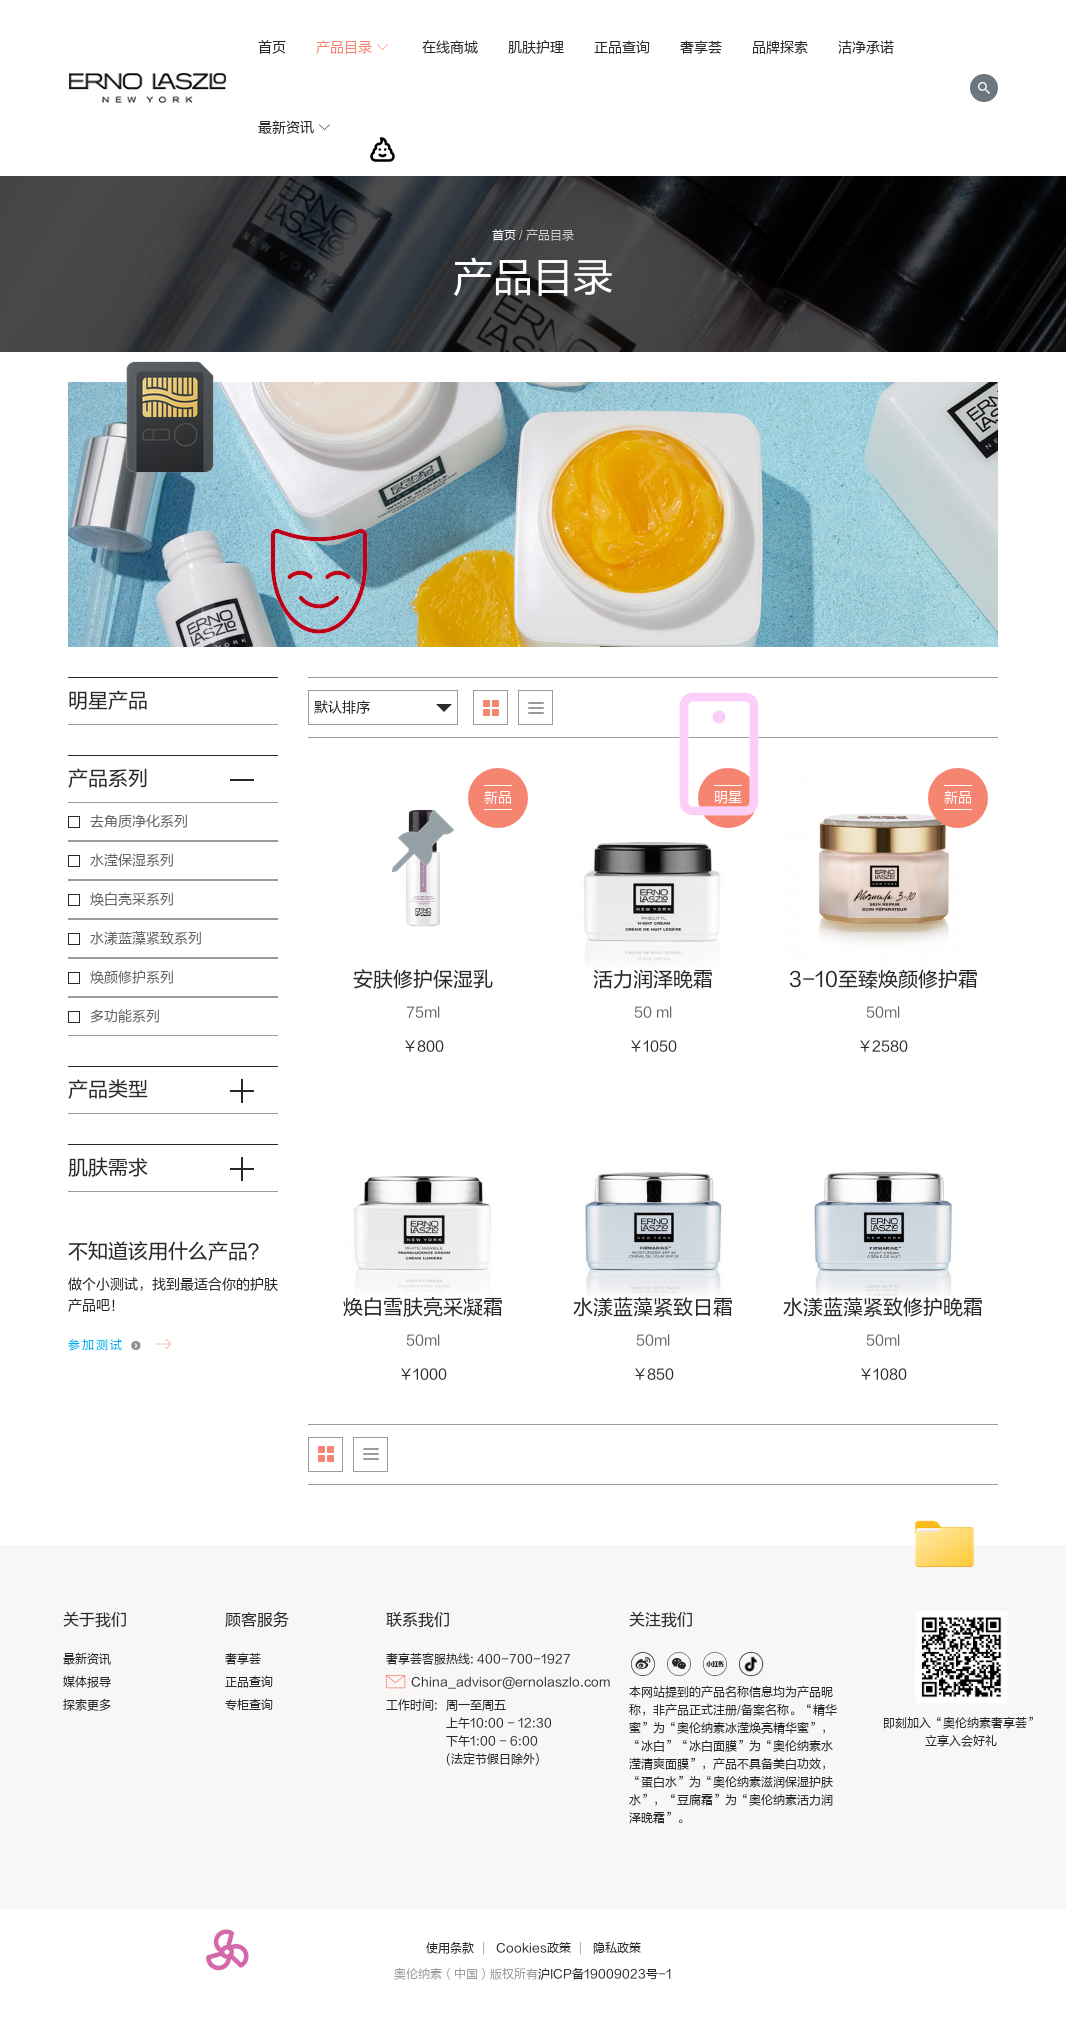 The image size is (1066, 2019). What do you see at coordinates (227, 1952) in the screenshot?
I see `control fan or ventilation settings` at bounding box center [227, 1952].